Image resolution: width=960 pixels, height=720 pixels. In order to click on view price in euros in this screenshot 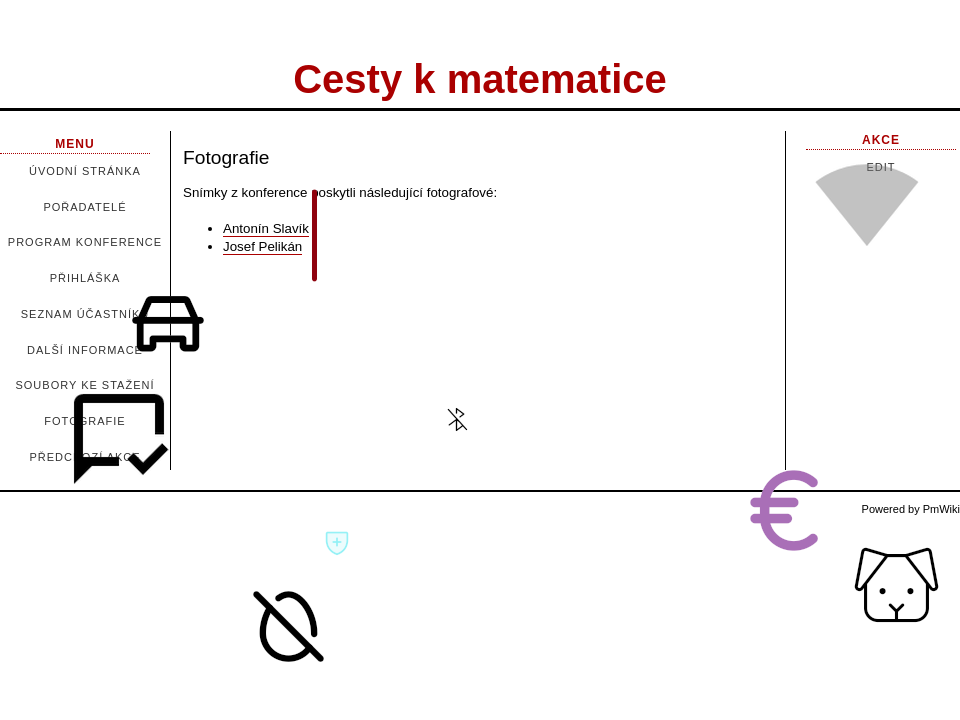, I will do `click(790, 510)`.